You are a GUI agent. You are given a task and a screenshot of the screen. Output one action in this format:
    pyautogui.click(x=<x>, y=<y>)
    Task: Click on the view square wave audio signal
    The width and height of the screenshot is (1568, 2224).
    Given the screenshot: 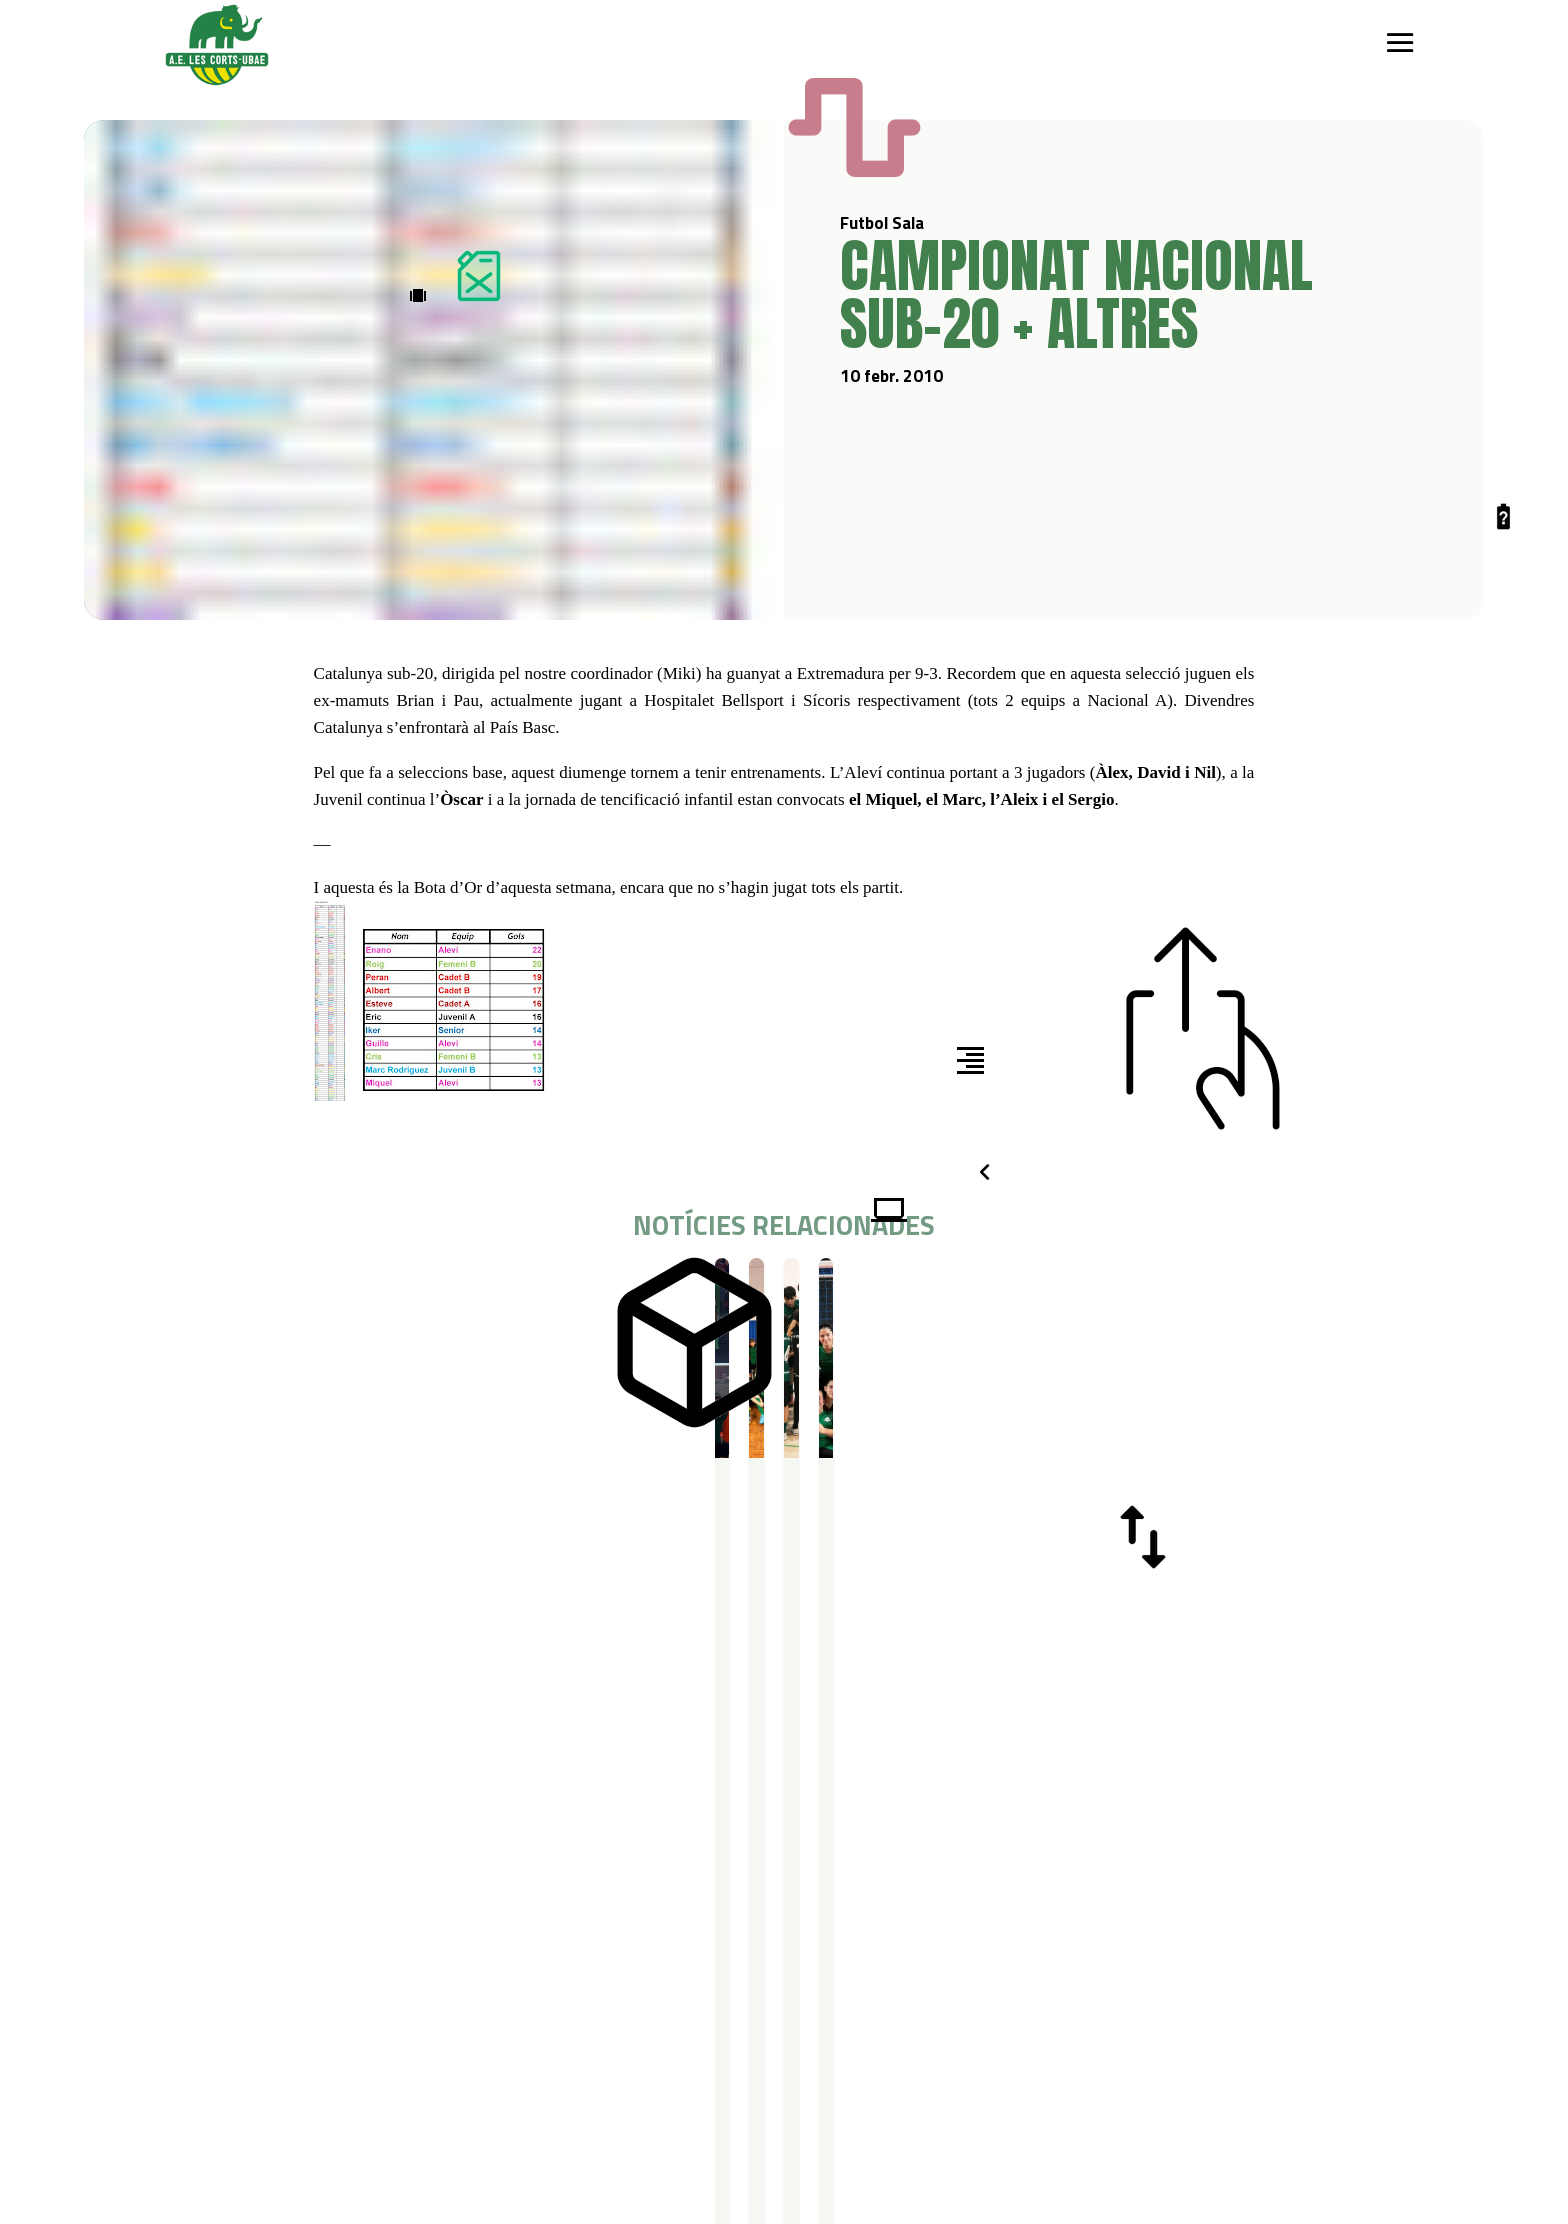 What is the action you would take?
    pyautogui.click(x=854, y=127)
    